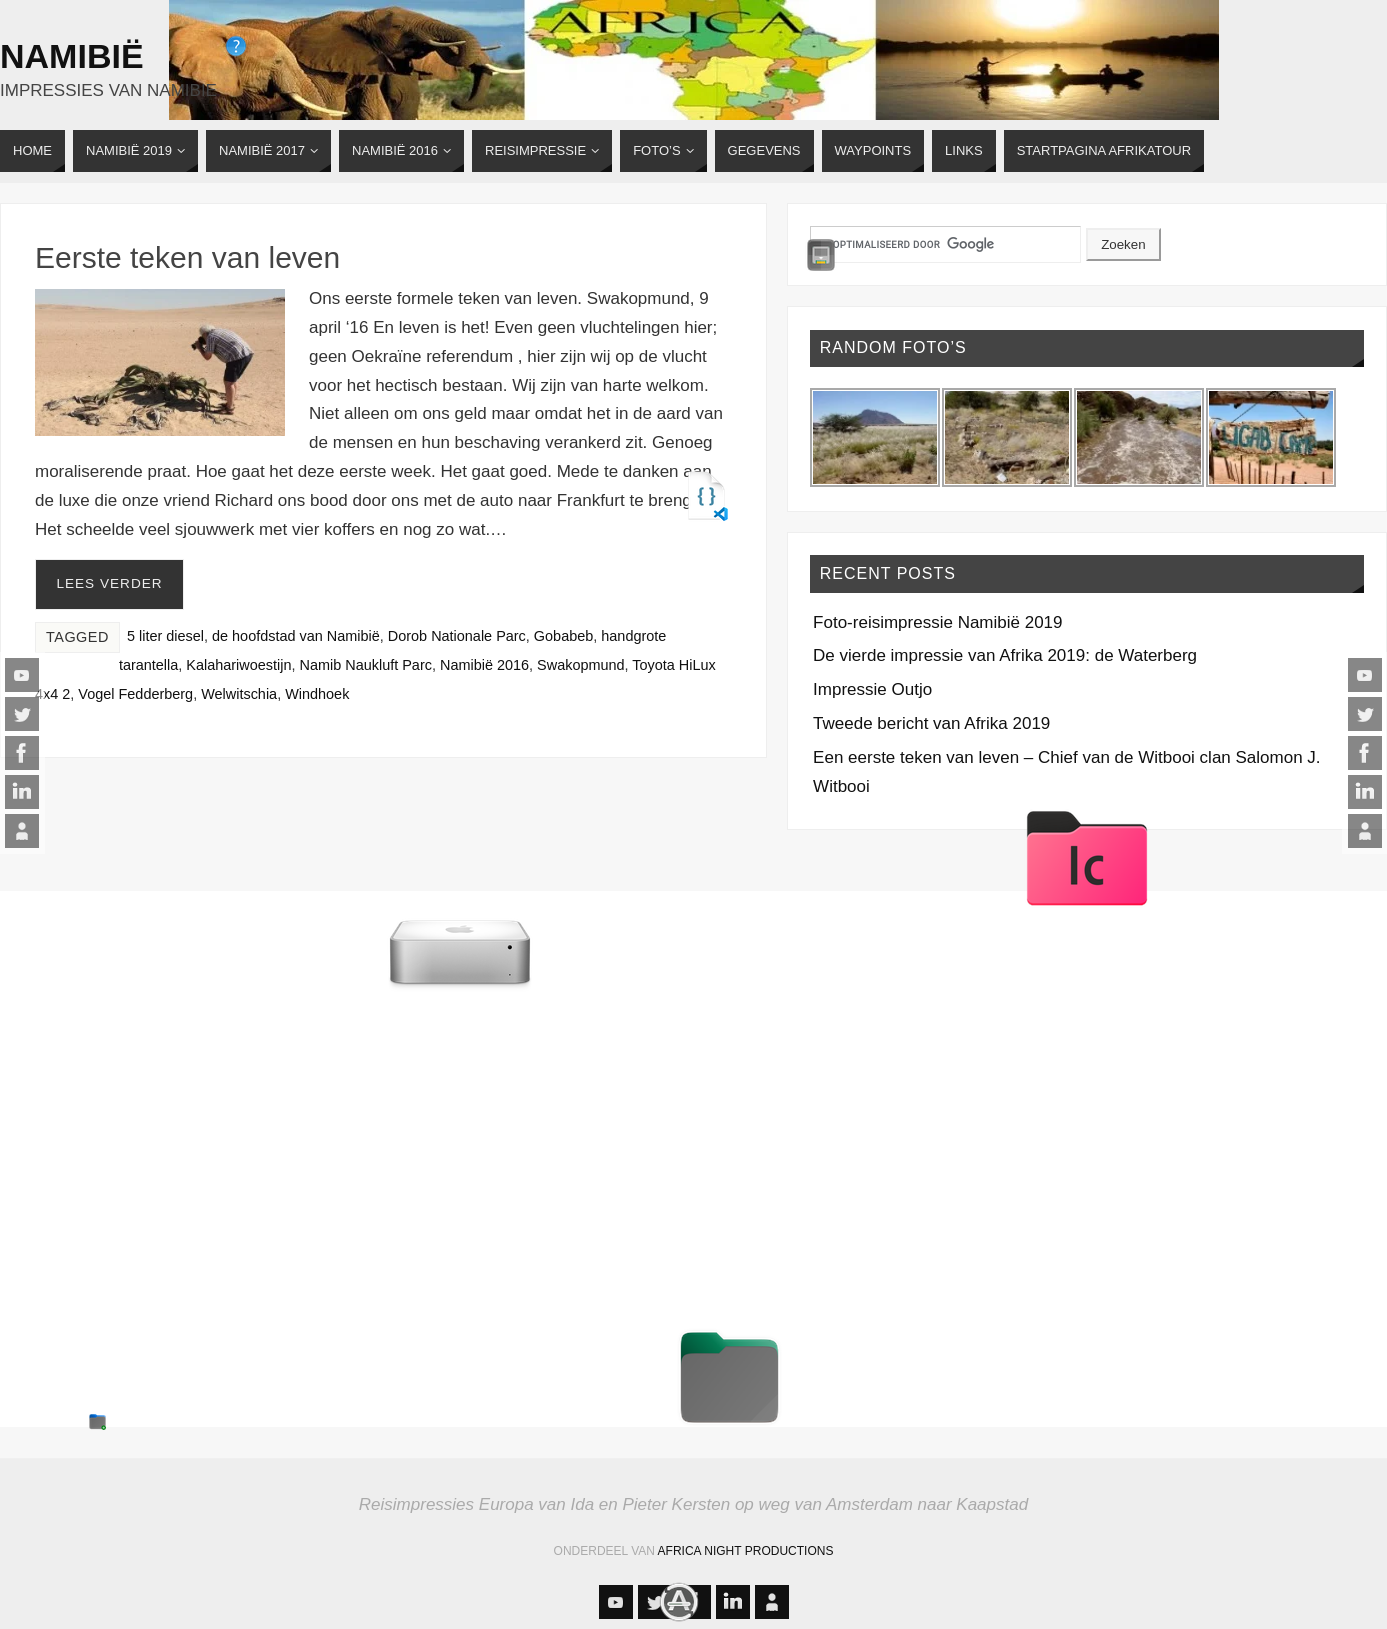 The image size is (1387, 1629). I want to click on sega genesis/32x rom file, so click(821, 255).